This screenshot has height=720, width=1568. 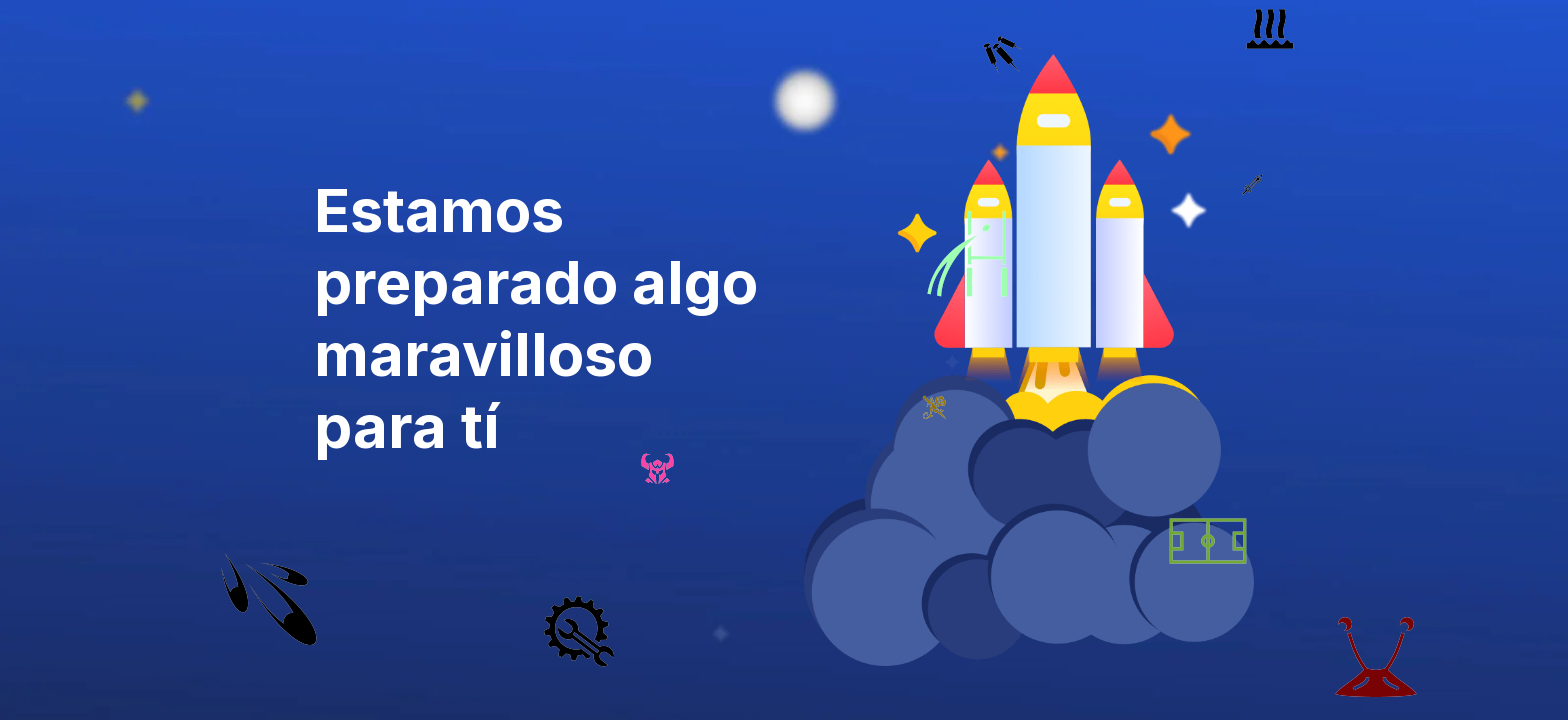 I want to click on equip a legendary or rare weapon, so click(x=1252, y=184).